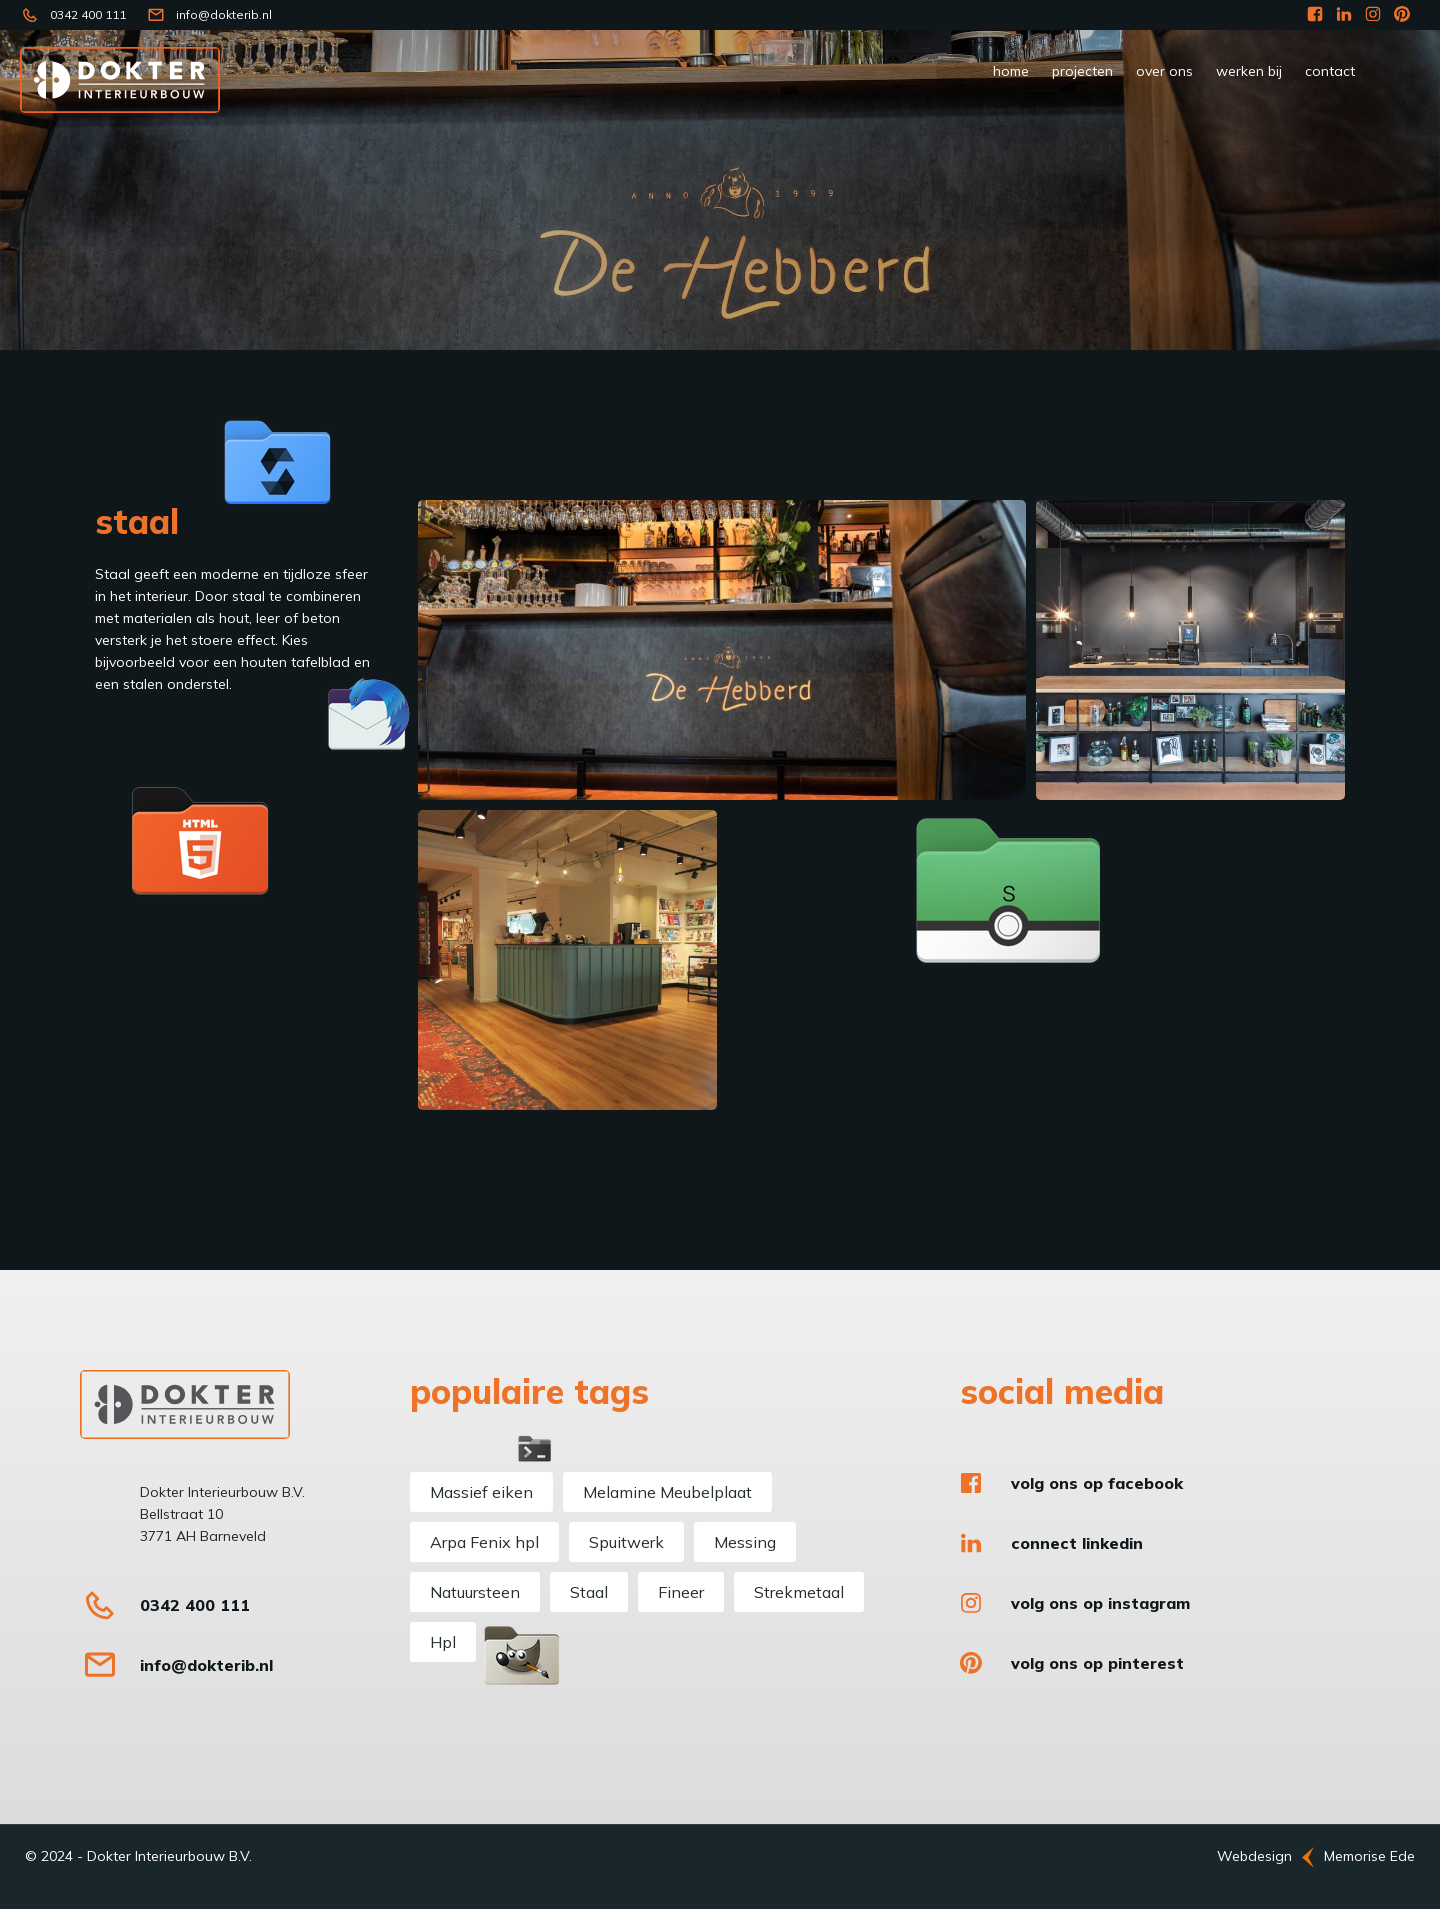  What do you see at coordinates (366, 721) in the screenshot?
I see `open thunderbird email folder` at bounding box center [366, 721].